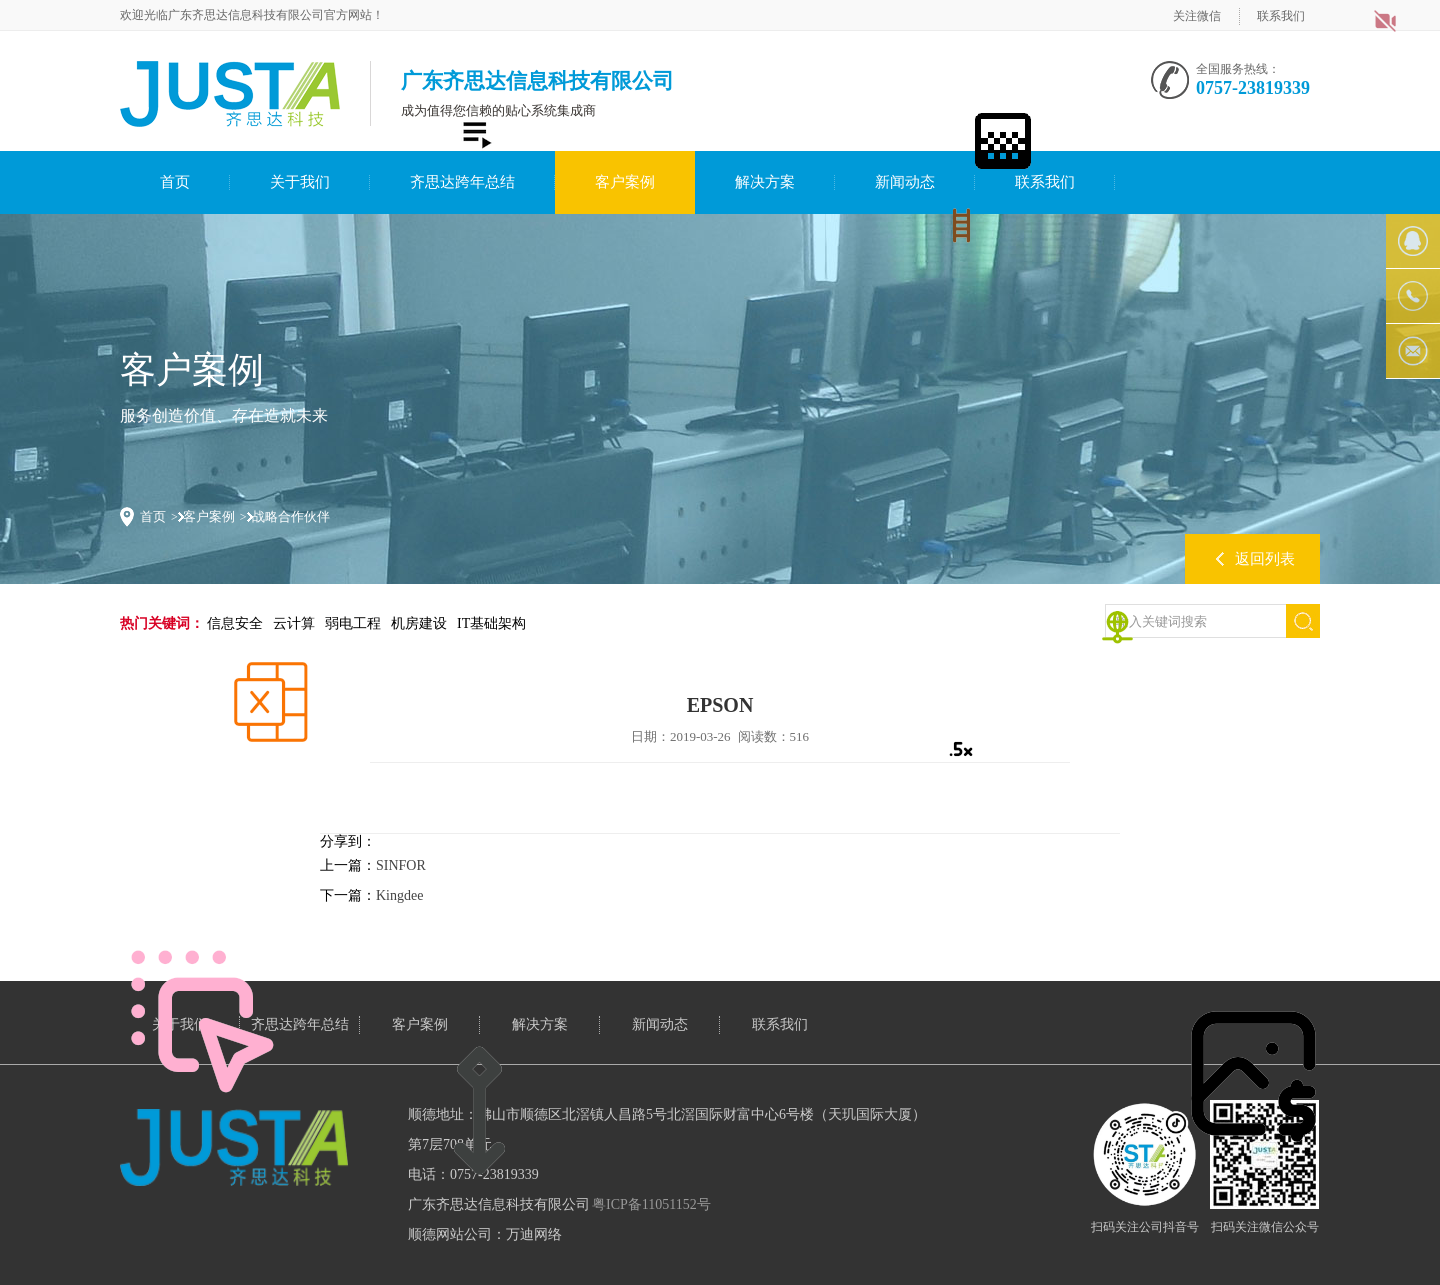 Image resolution: width=1440 pixels, height=1285 pixels. What do you see at coordinates (1385, 21) in the screenshot?
I see `turn off camera or disable video` at bounding box center [1385, 21].